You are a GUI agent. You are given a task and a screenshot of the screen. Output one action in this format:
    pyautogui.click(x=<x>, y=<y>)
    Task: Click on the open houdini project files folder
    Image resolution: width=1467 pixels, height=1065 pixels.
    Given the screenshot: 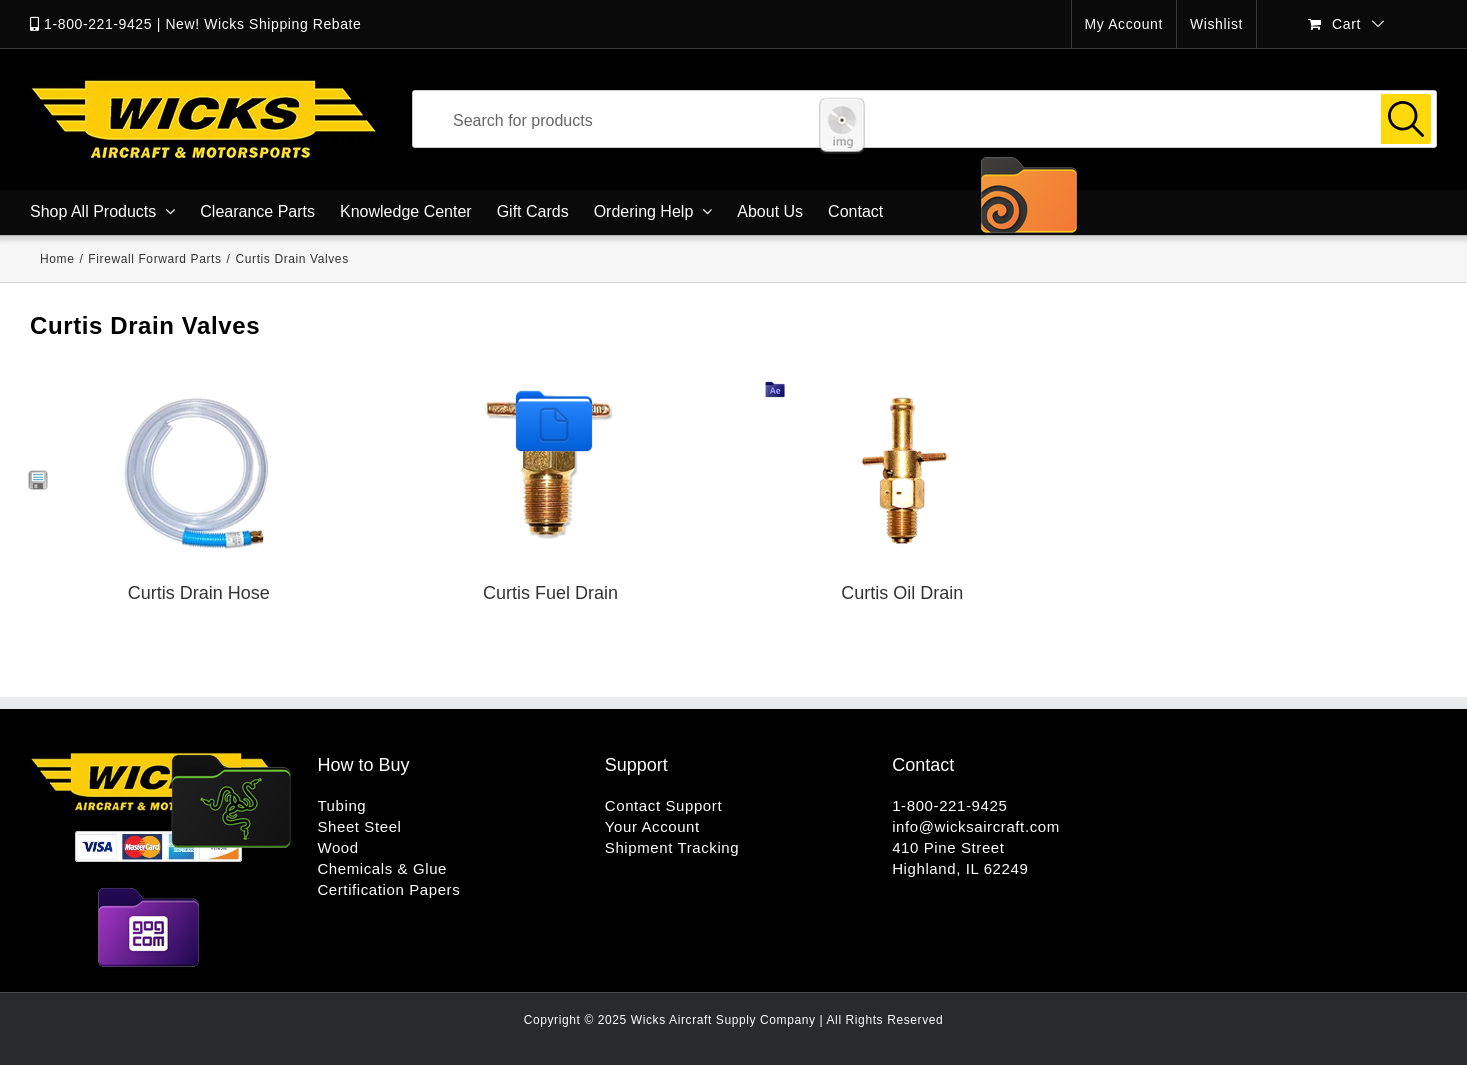 What is the action you would take?
    pyautogui.click(x=1028, y=197)
    